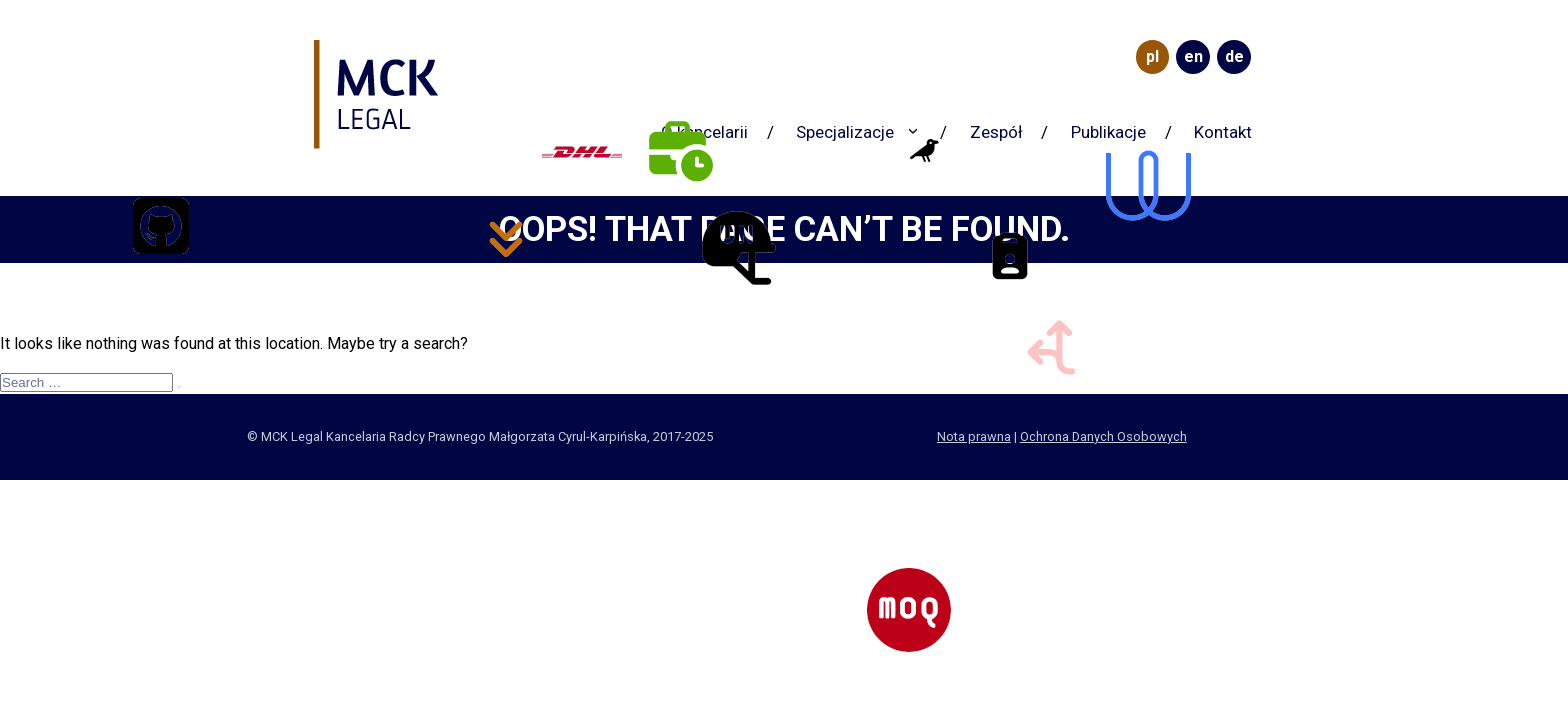 This screenshot has height=720, width=1568. What do you see at coordinates (909, 610) in the screenshot?
I see `moq library or framework logo` at bounding box center [909, 610].